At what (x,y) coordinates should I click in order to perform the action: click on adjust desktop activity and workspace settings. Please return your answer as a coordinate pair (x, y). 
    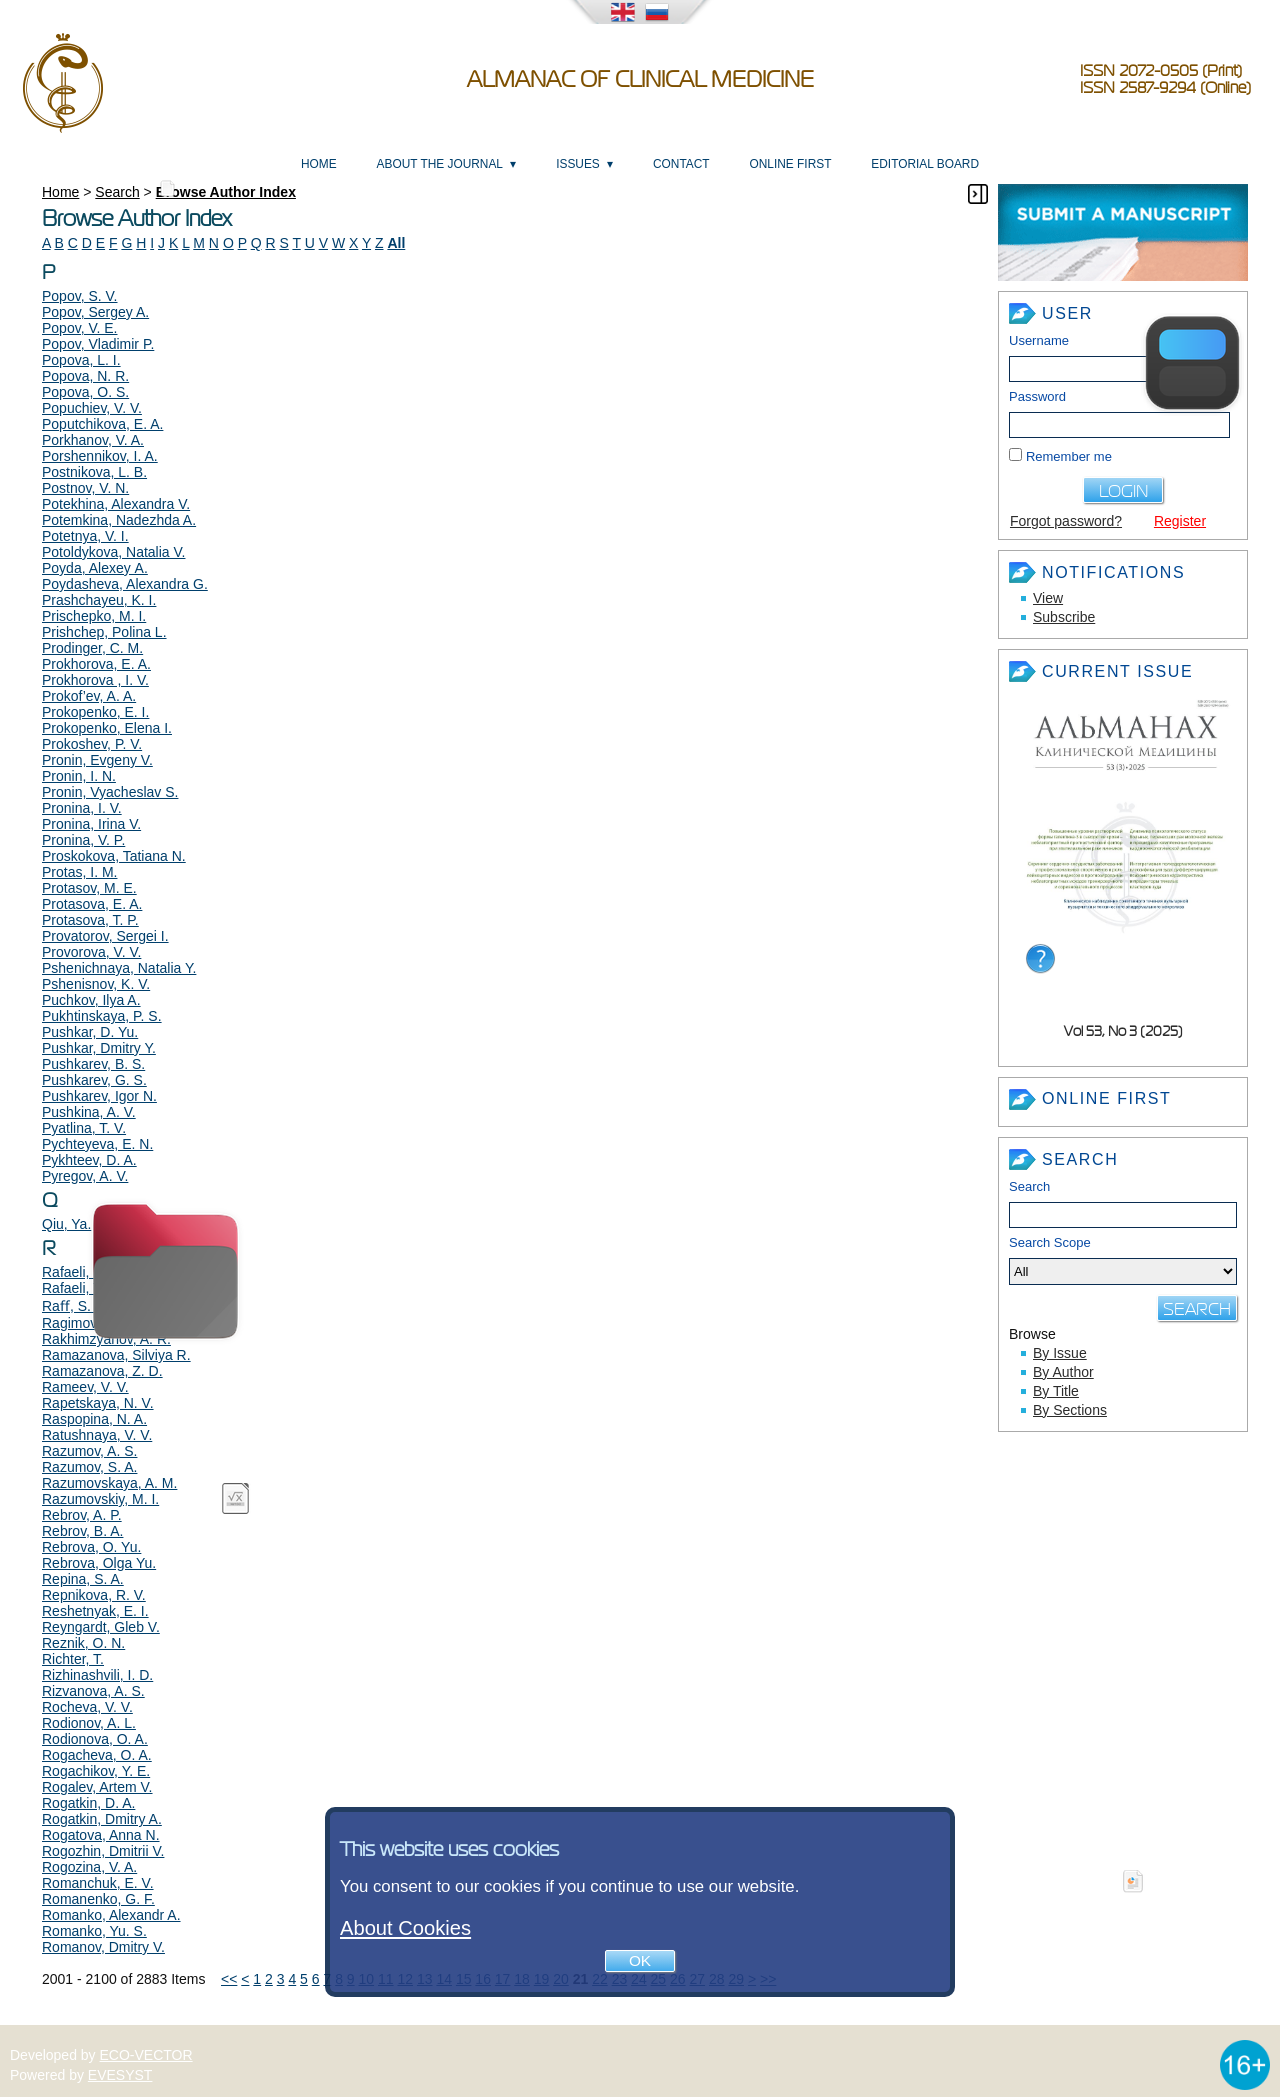
    Looking at the image, I should click on (1192, 364).